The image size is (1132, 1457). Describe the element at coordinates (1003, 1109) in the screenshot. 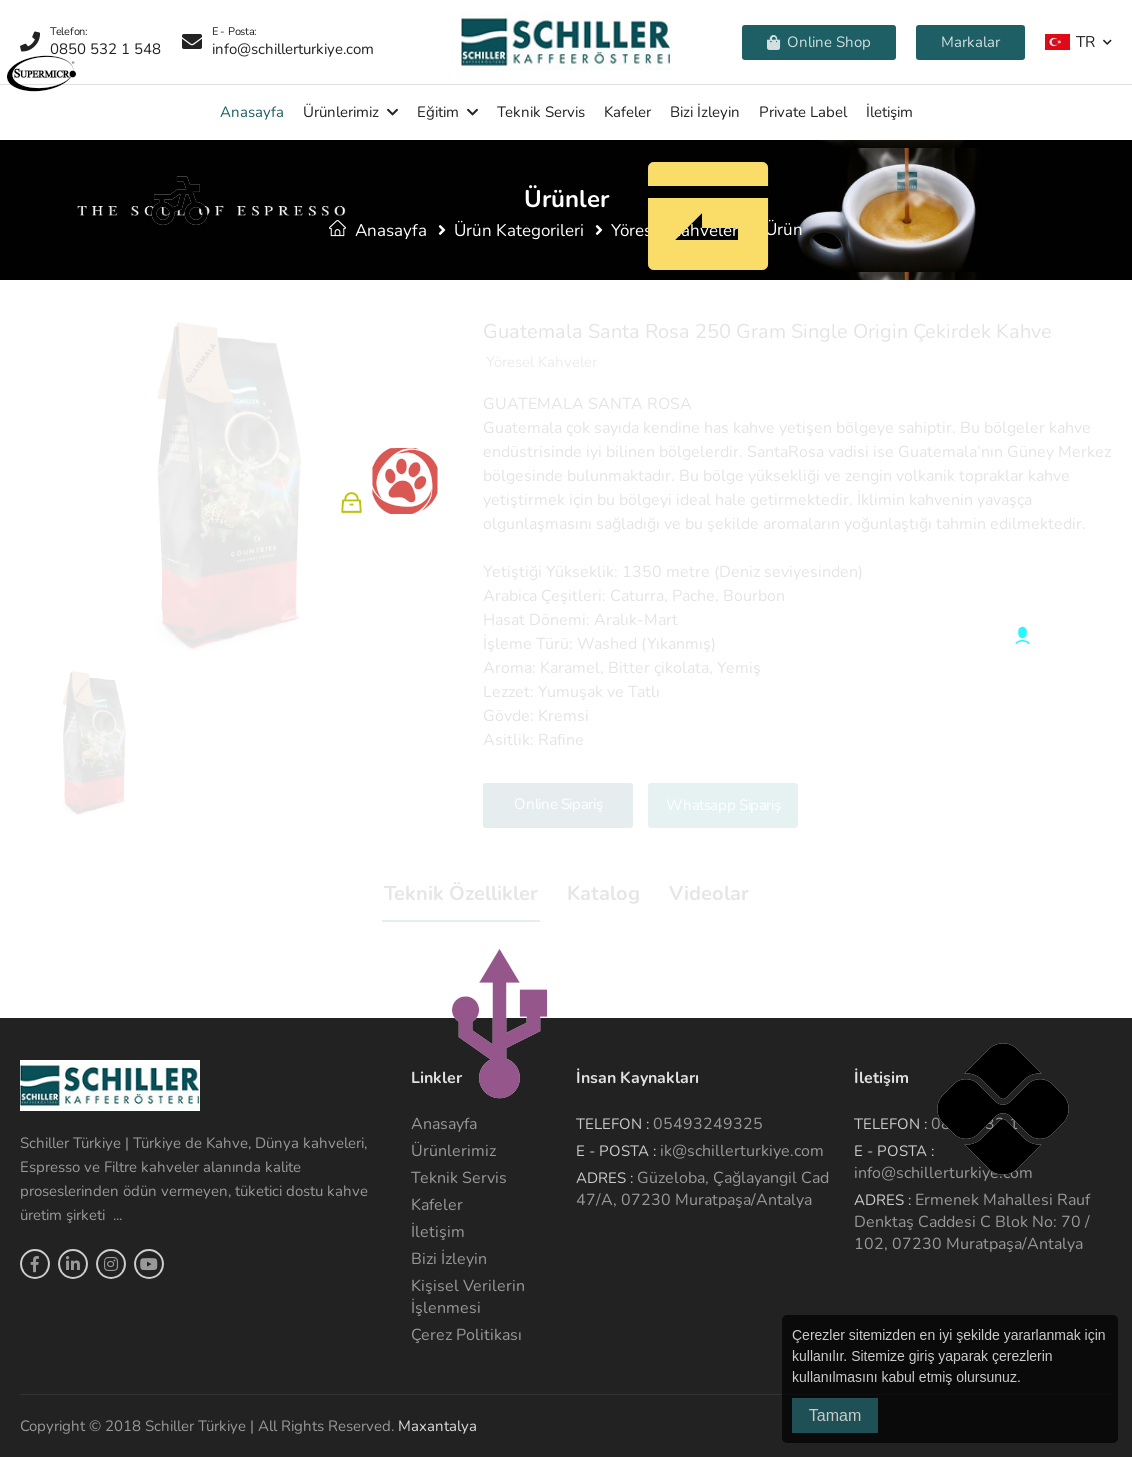

I see `pay with pix instant payment` at that location.